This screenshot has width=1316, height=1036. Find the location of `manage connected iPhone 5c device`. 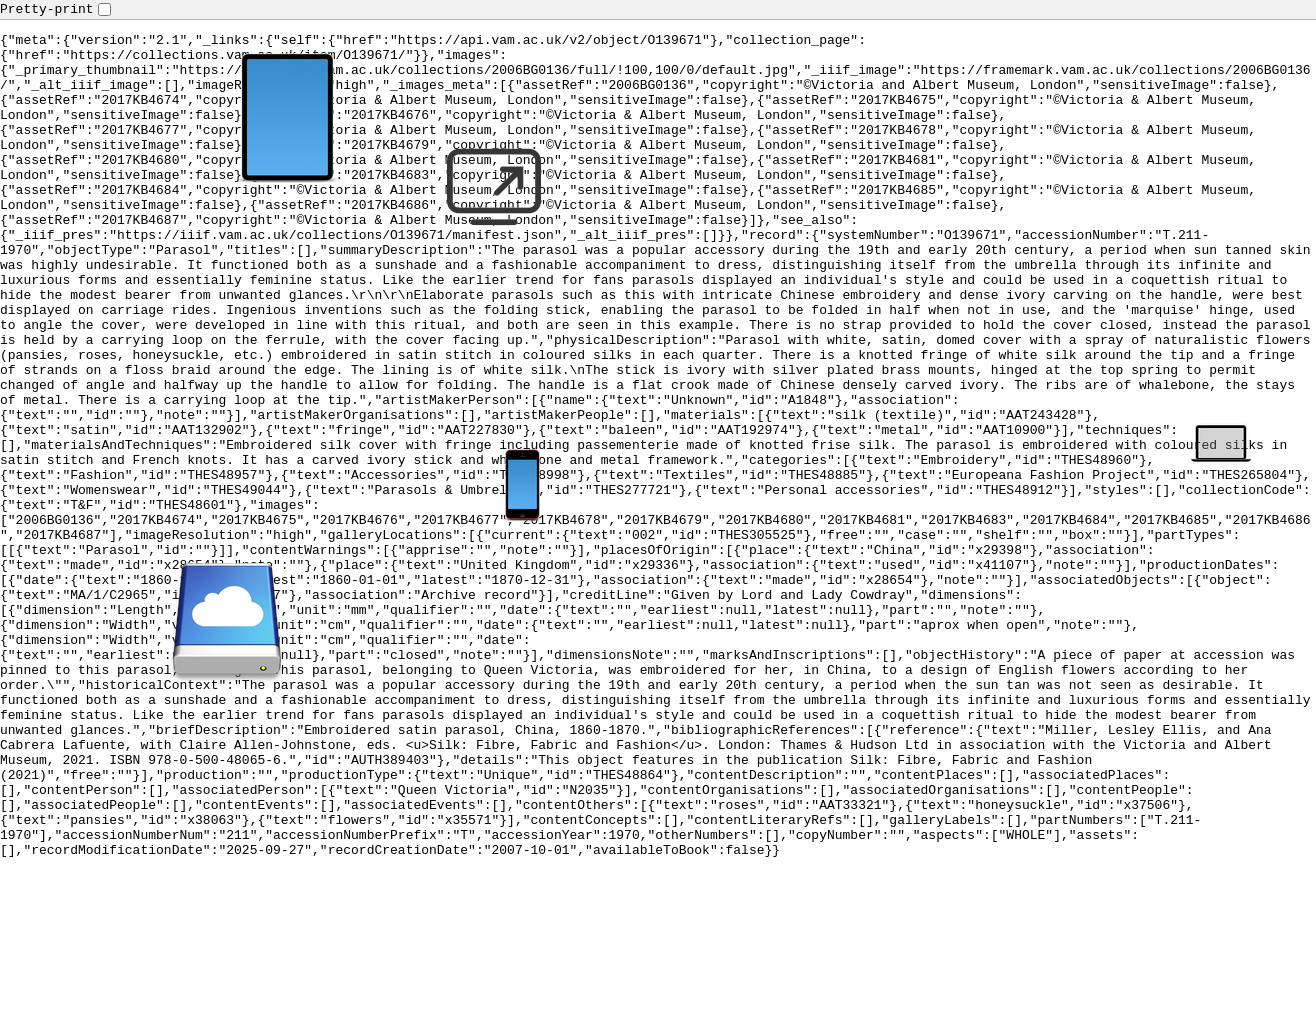

manage connected iPhone 5c device is located at coordinates (522, 485).